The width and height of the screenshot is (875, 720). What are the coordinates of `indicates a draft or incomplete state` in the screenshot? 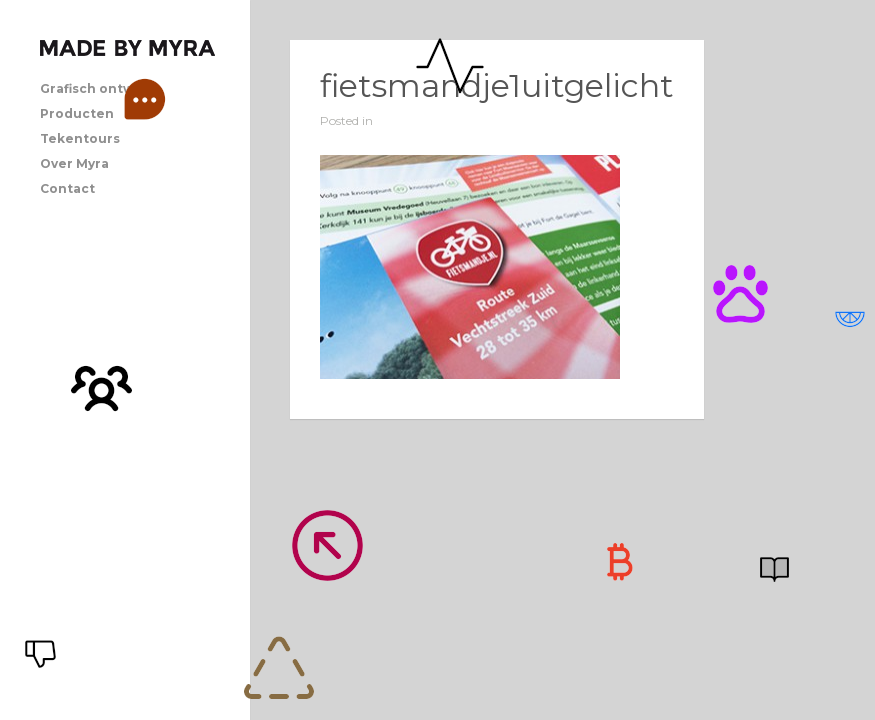 It's located at (279, 669).